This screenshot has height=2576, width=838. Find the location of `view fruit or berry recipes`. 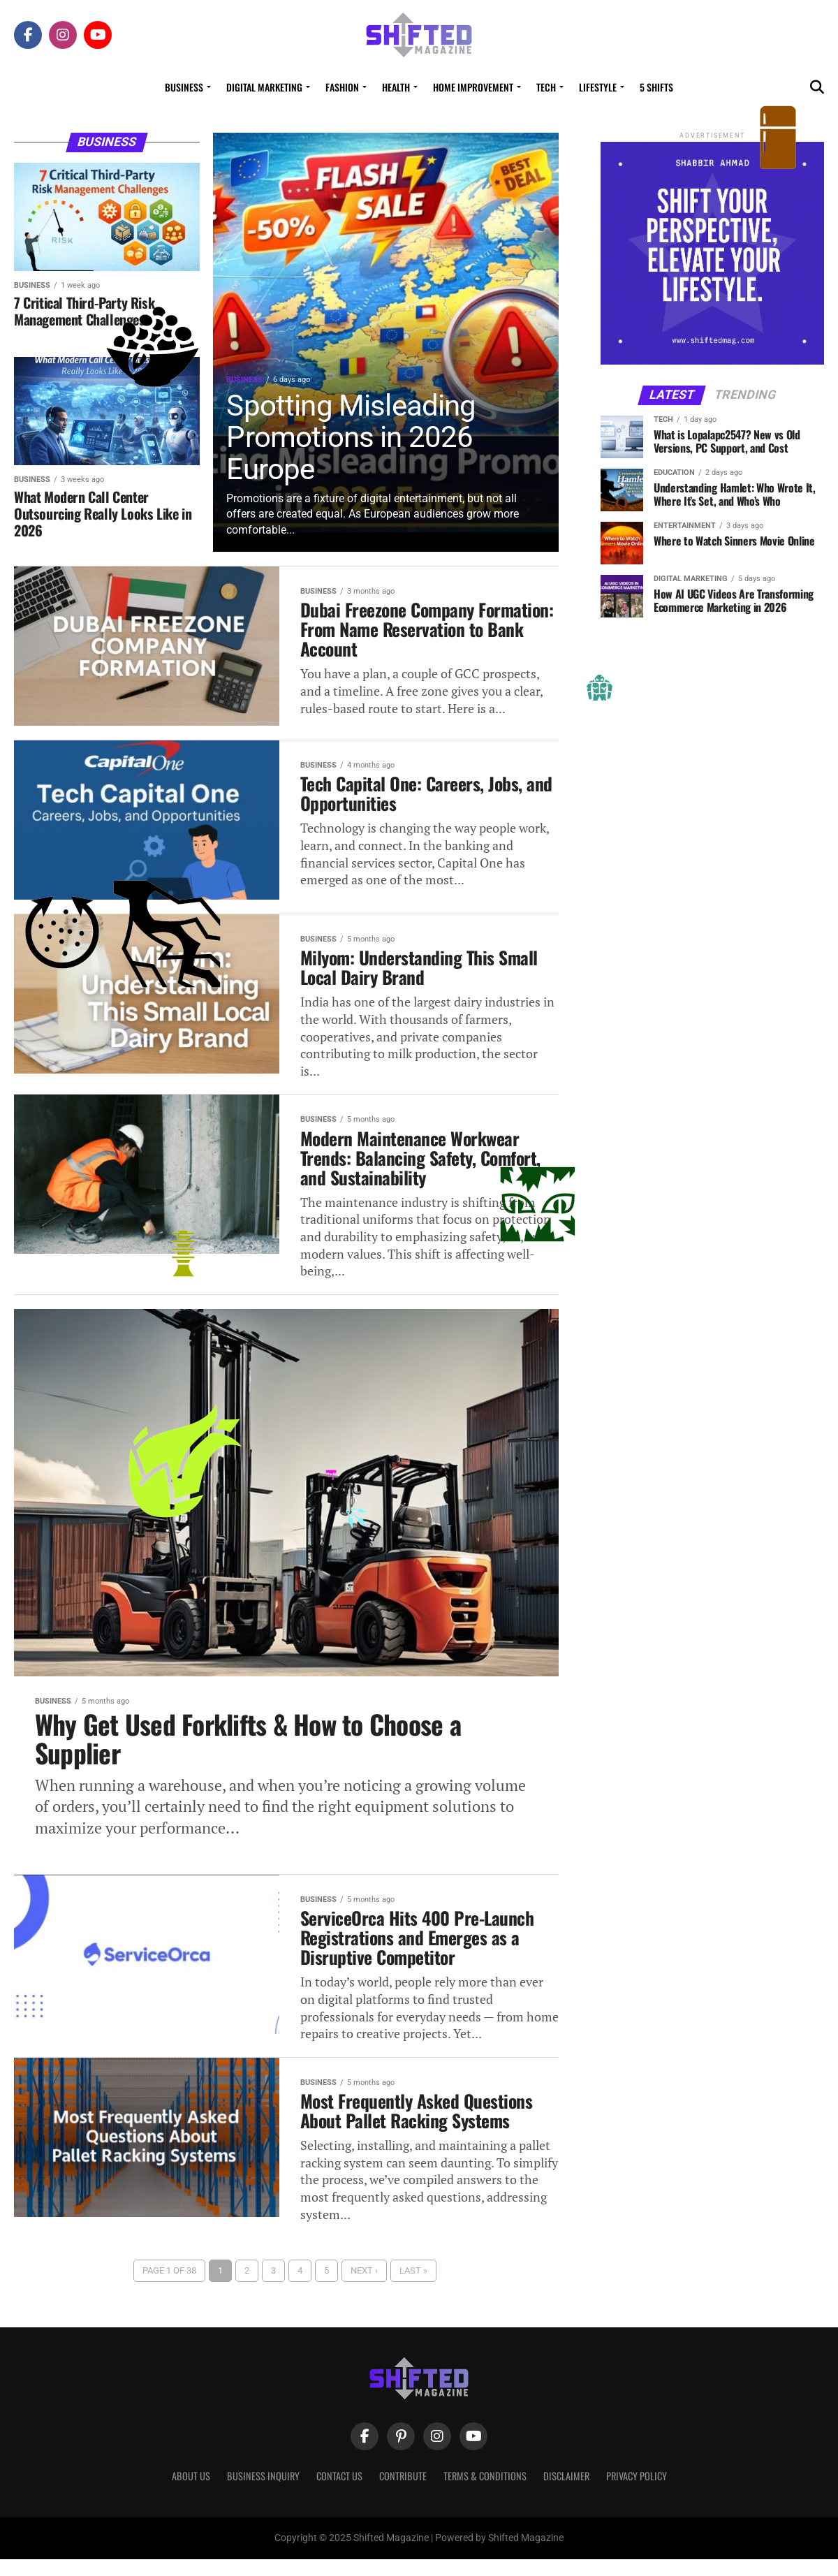

view fruit or berry recipes is located at coordinates (152, 346).